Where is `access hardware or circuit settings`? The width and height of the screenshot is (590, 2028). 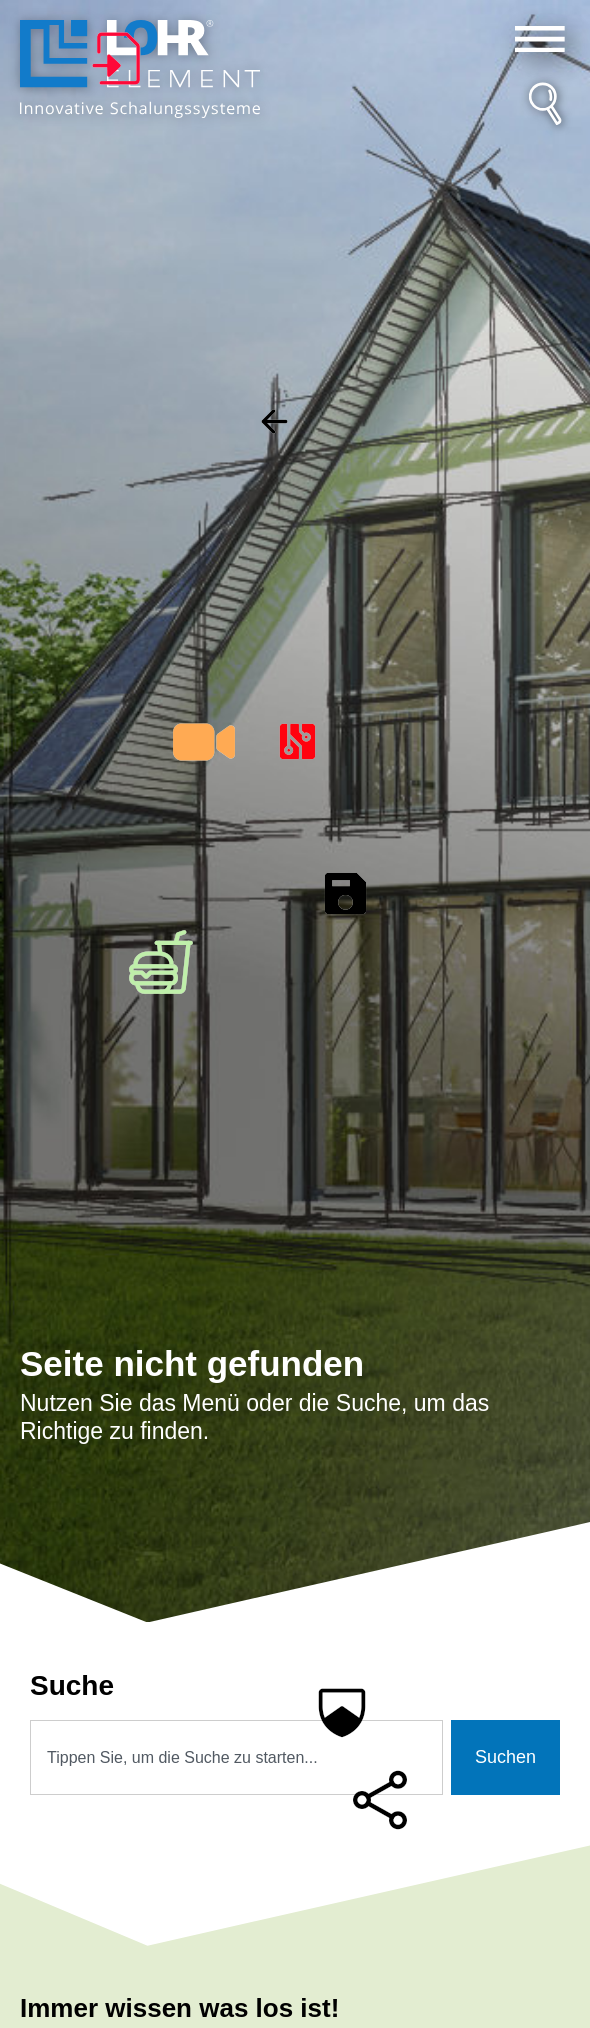 access hardware or circuit settings is located at coordinates (297, 741).